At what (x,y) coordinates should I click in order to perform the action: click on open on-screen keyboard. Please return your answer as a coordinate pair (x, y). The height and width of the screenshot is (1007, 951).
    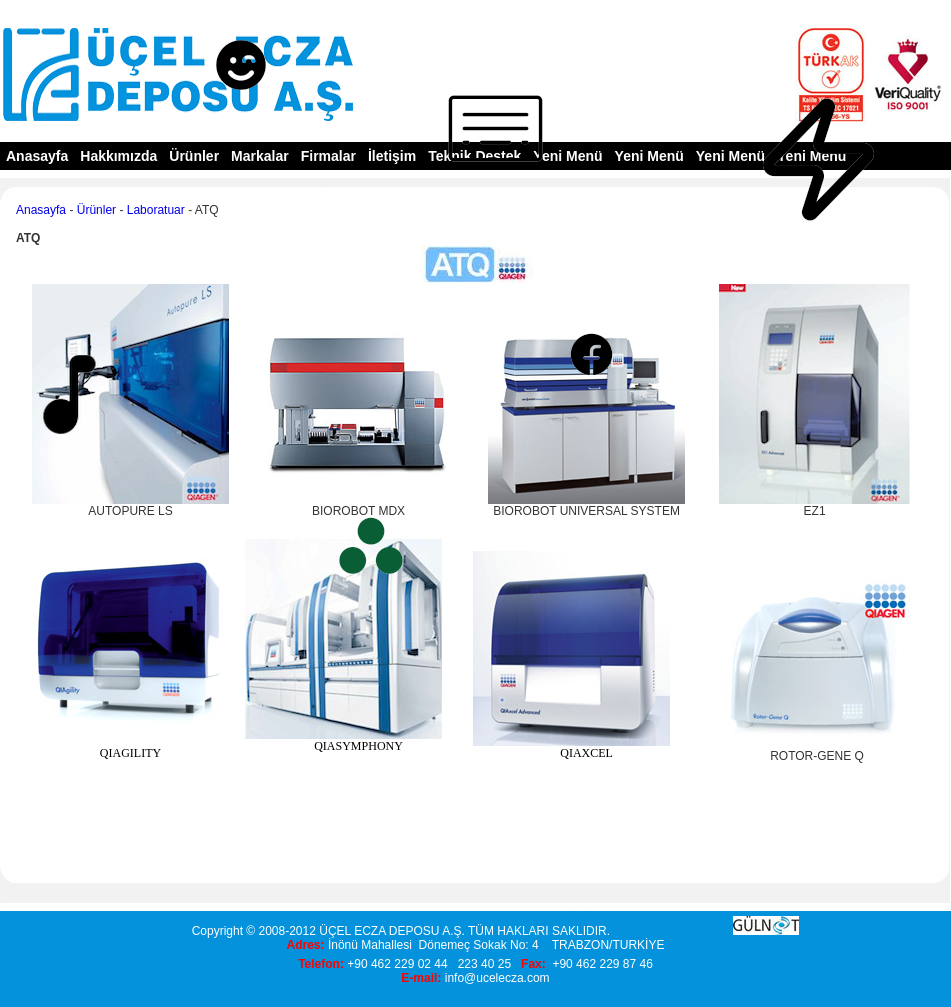
    Looking at the image, I should click on (495, 128).